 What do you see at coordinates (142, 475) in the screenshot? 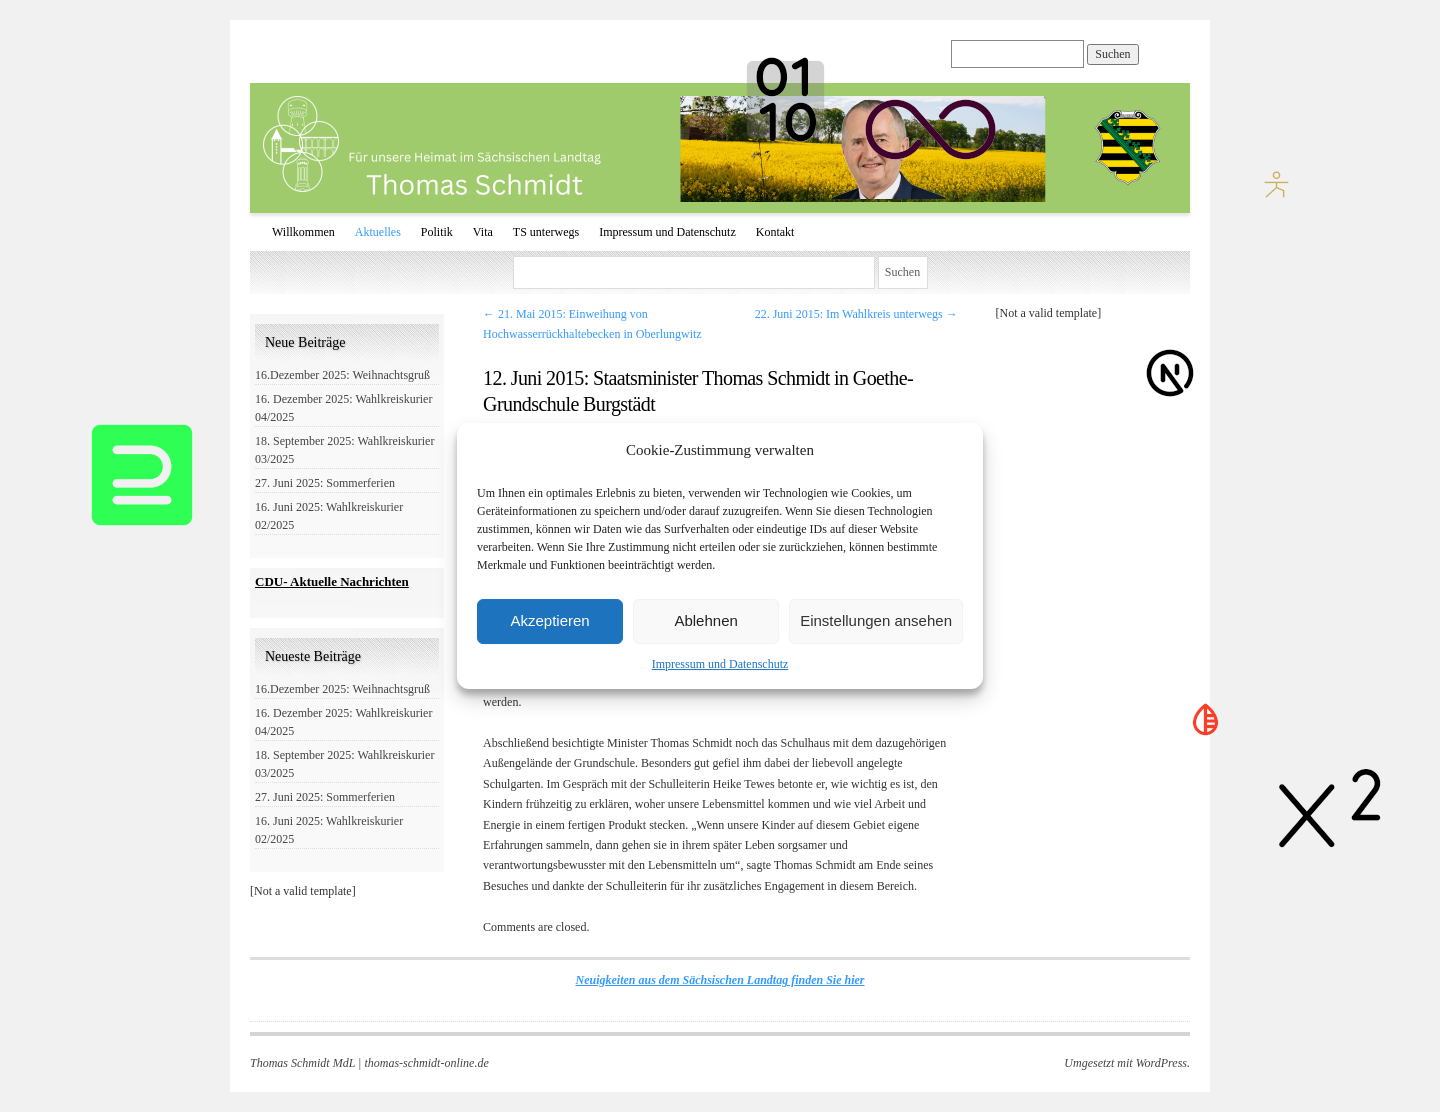
I see `indicates a superset relationship in mathematical notation` at bounding box center [142, 475].